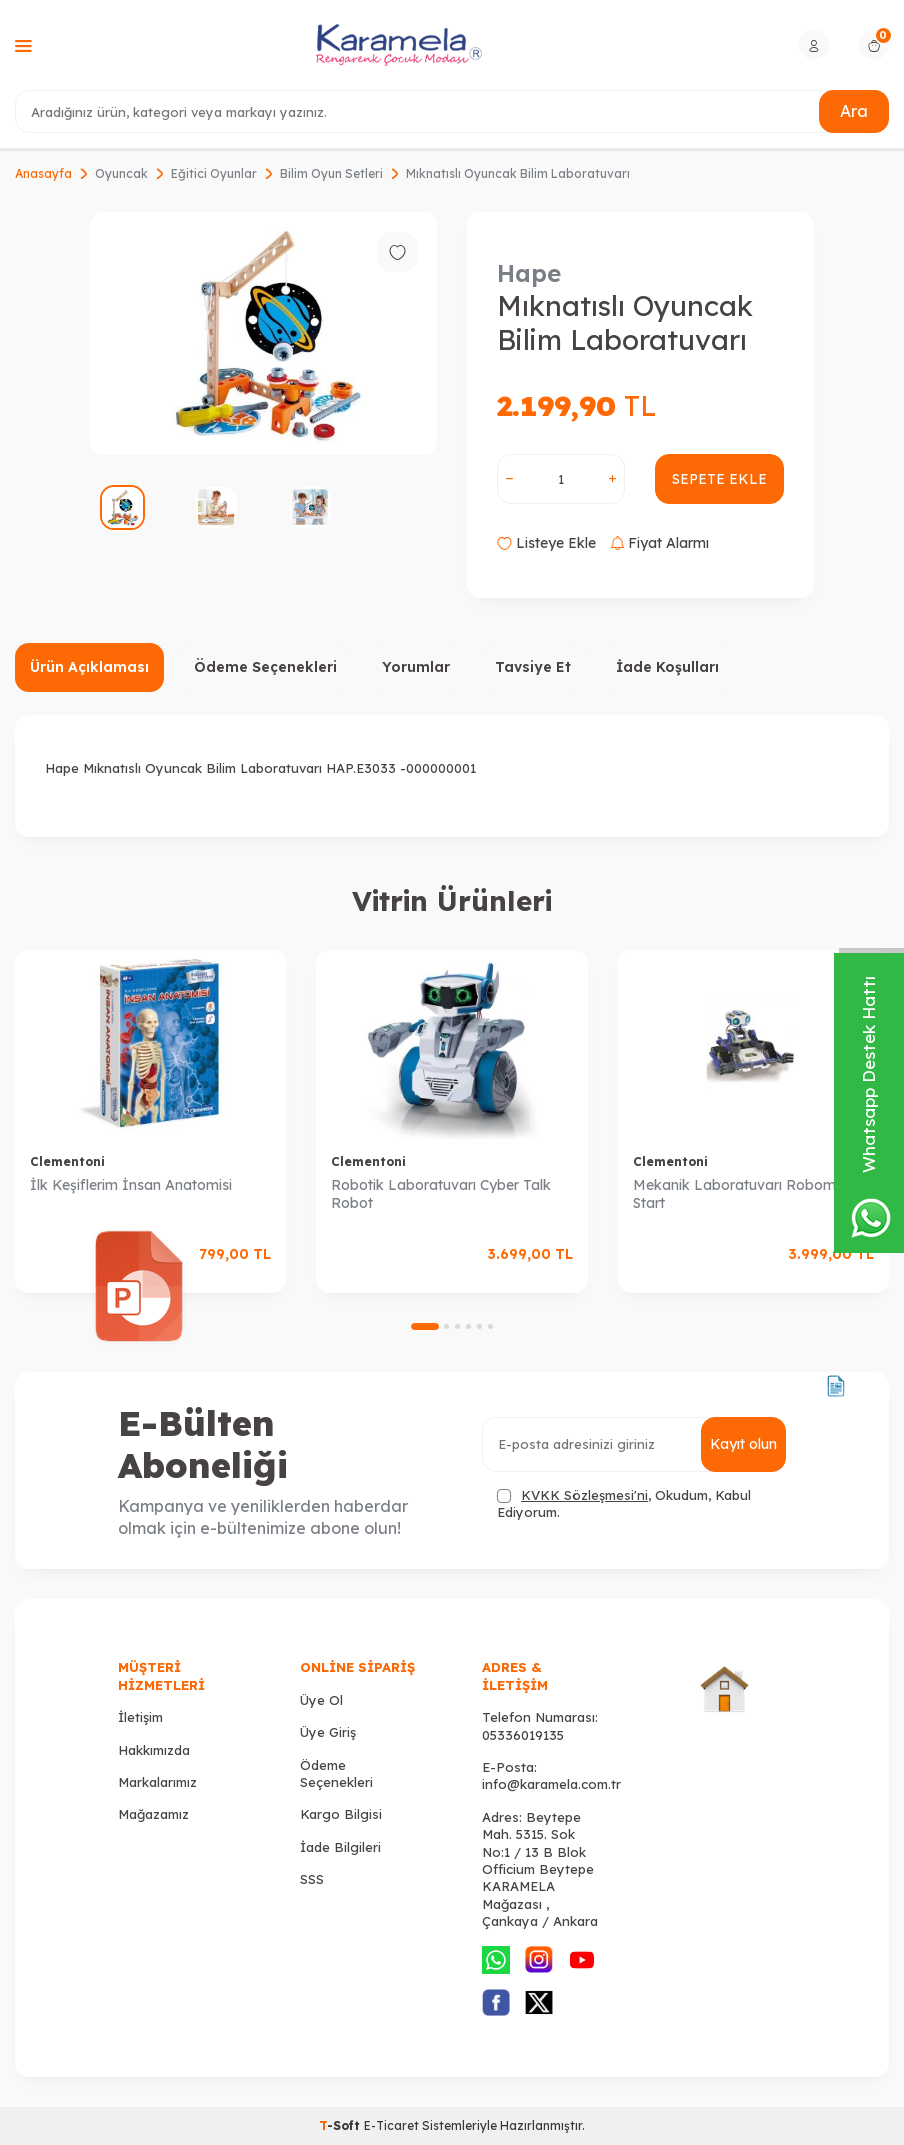 The width and height of the screenshot is (904, 2145). What do you see at coordinates (139, 1286) in the screenshot?
I see `a powerpoint slideshow file` at bounding box center [139, 1286].